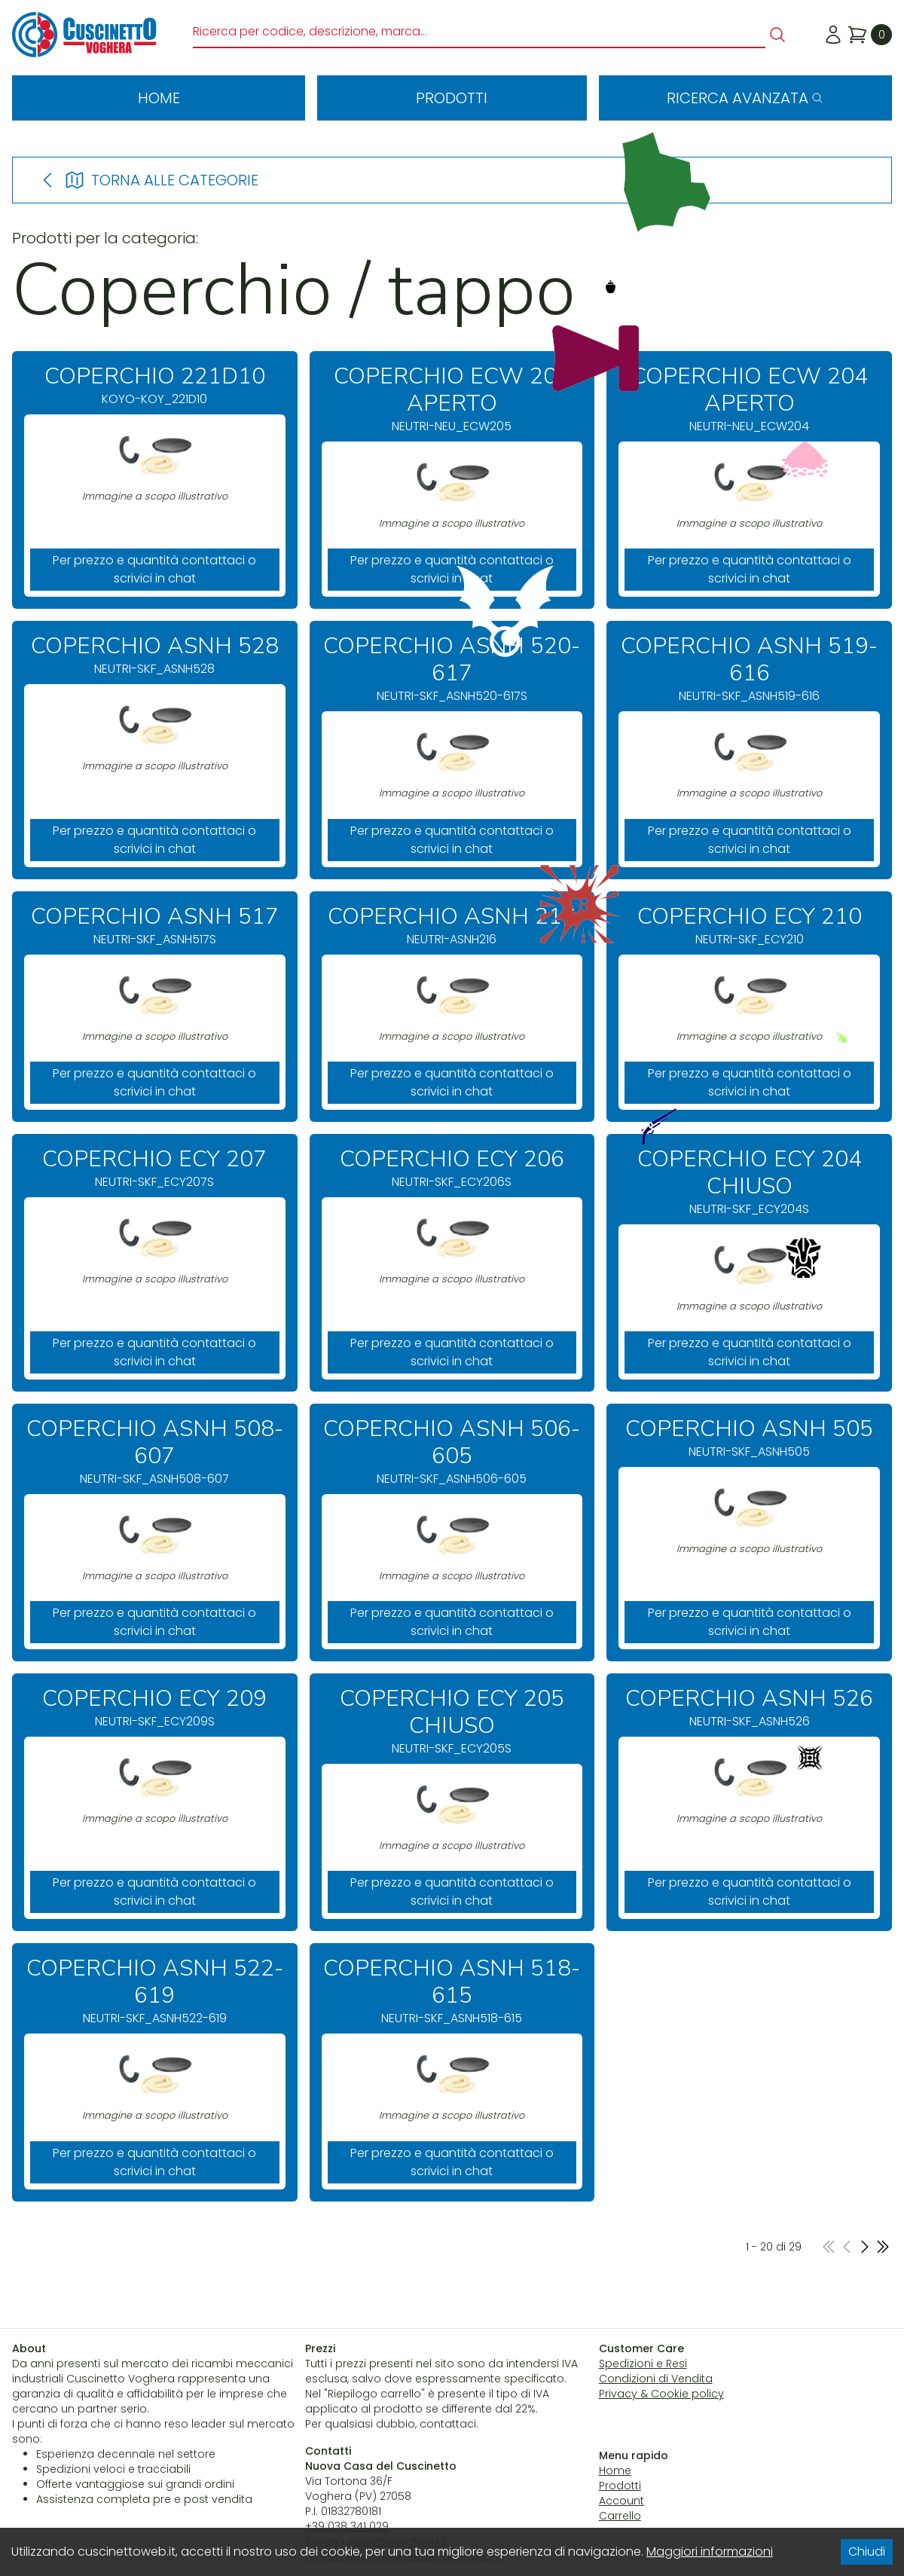 The image size is (904, 2576). What do you see at coordinates (803, 1257) in the screenshot?
I see `select mech or robot character` at bounding box center [803, 1257].